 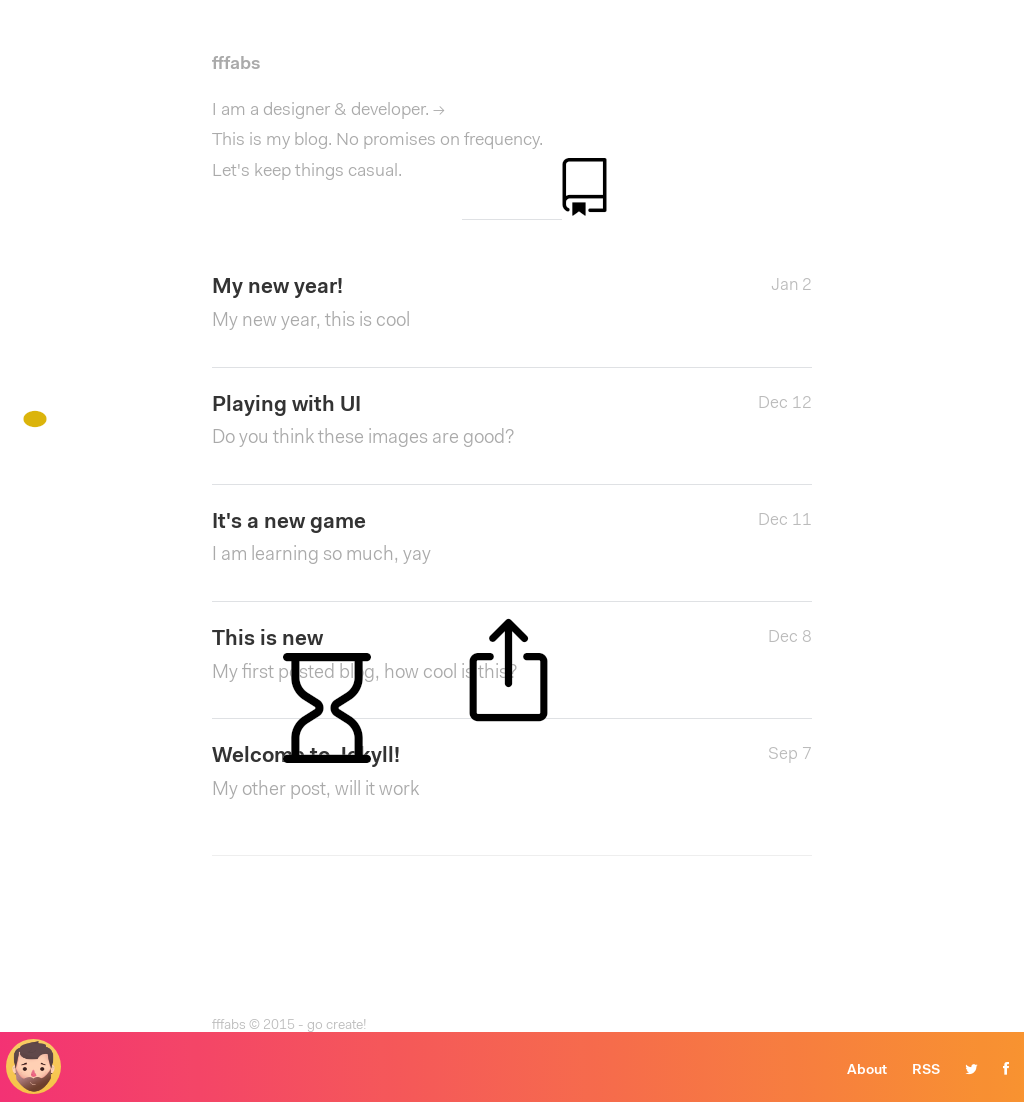 I want to click on access a code repository, so click(x=584, y=187).